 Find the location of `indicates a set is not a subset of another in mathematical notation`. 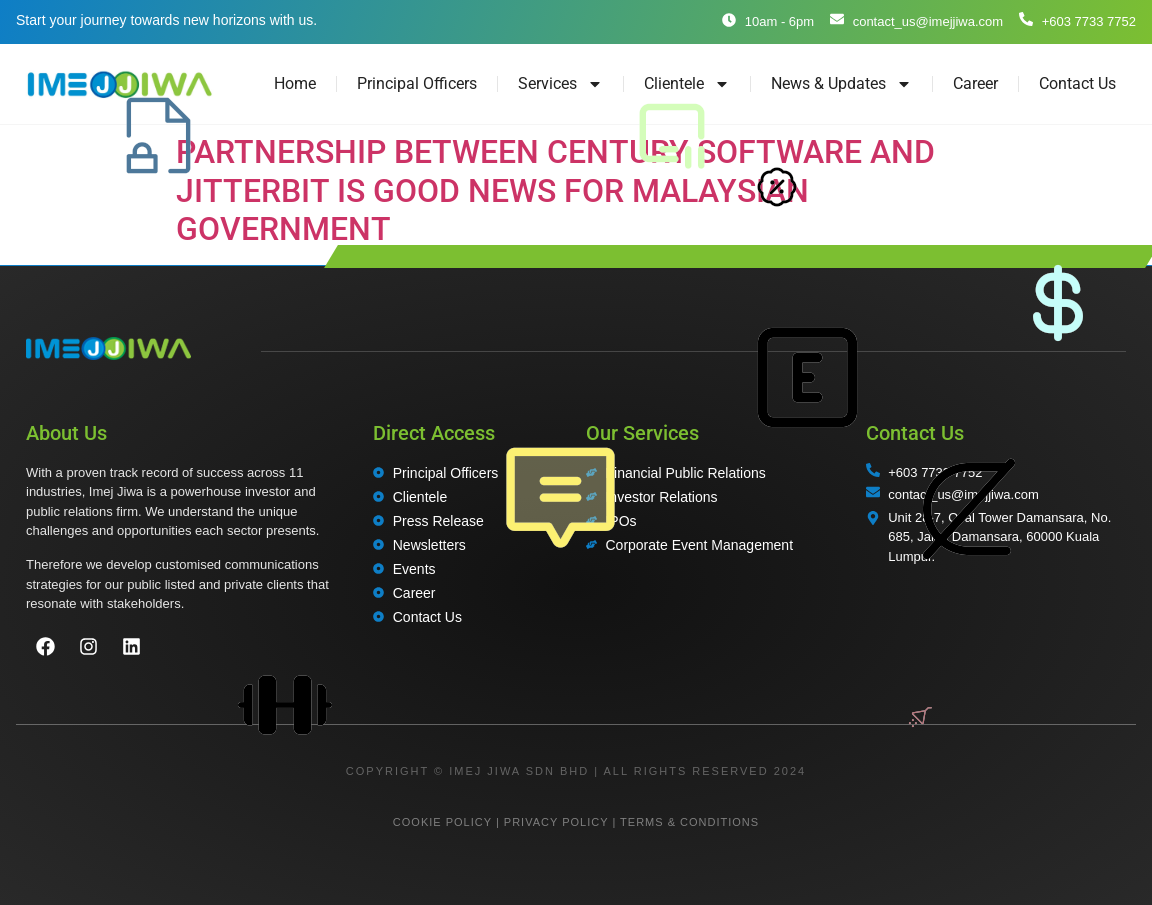

indicates a set is not a subset of another in mathematical notation is located at coordinates (969, 509).